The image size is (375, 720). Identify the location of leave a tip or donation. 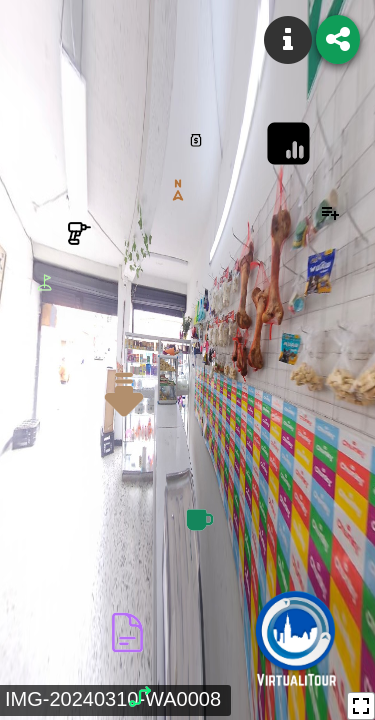
(196, 140).